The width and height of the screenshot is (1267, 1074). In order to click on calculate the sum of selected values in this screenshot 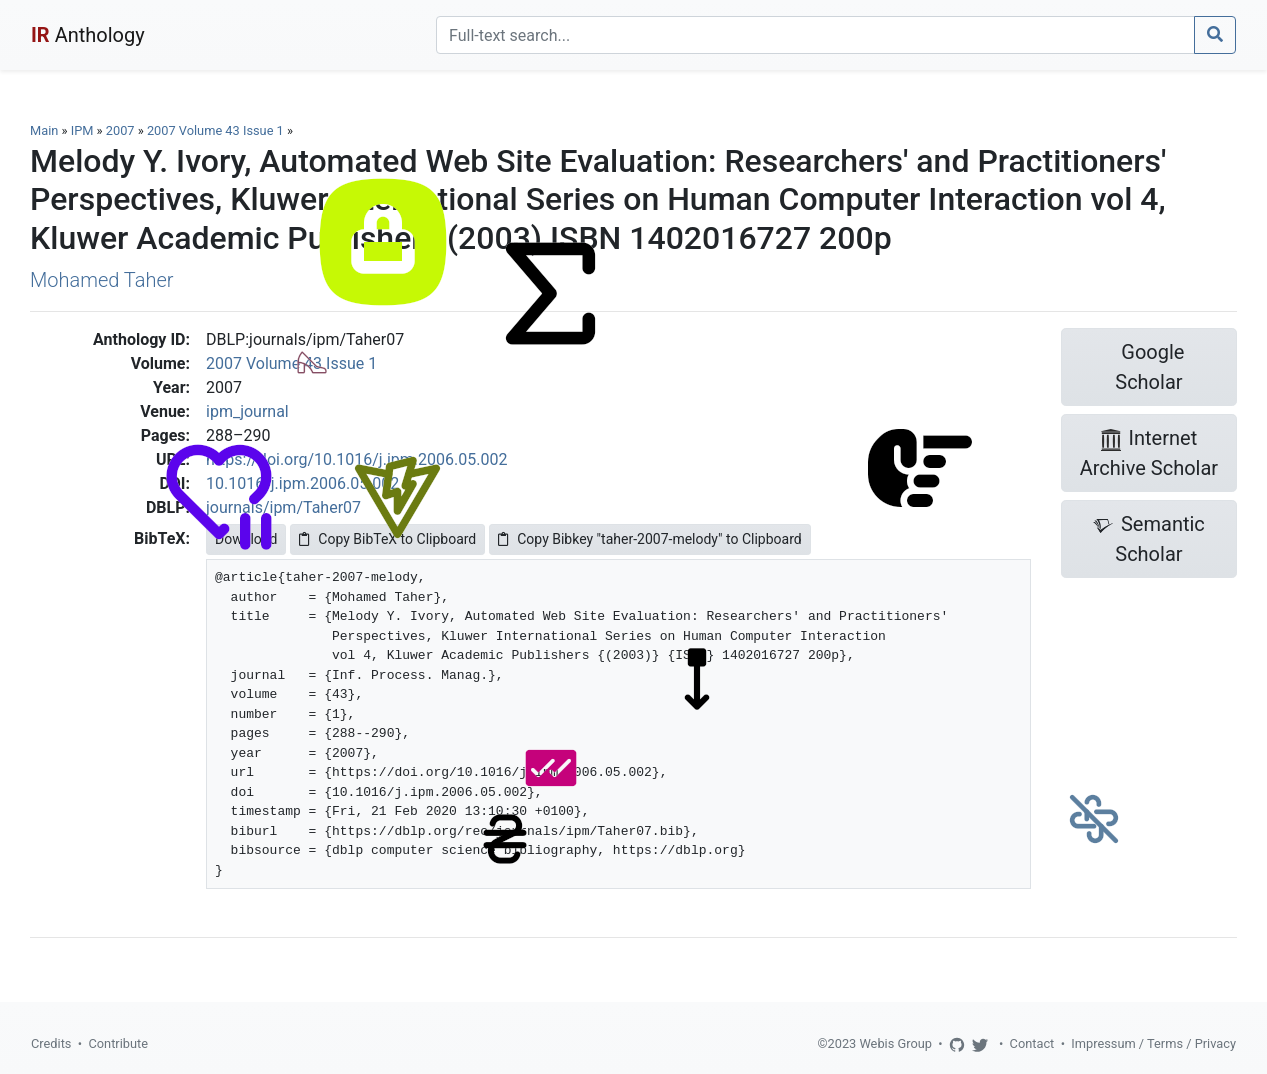, I will do `click(550, 293)`.